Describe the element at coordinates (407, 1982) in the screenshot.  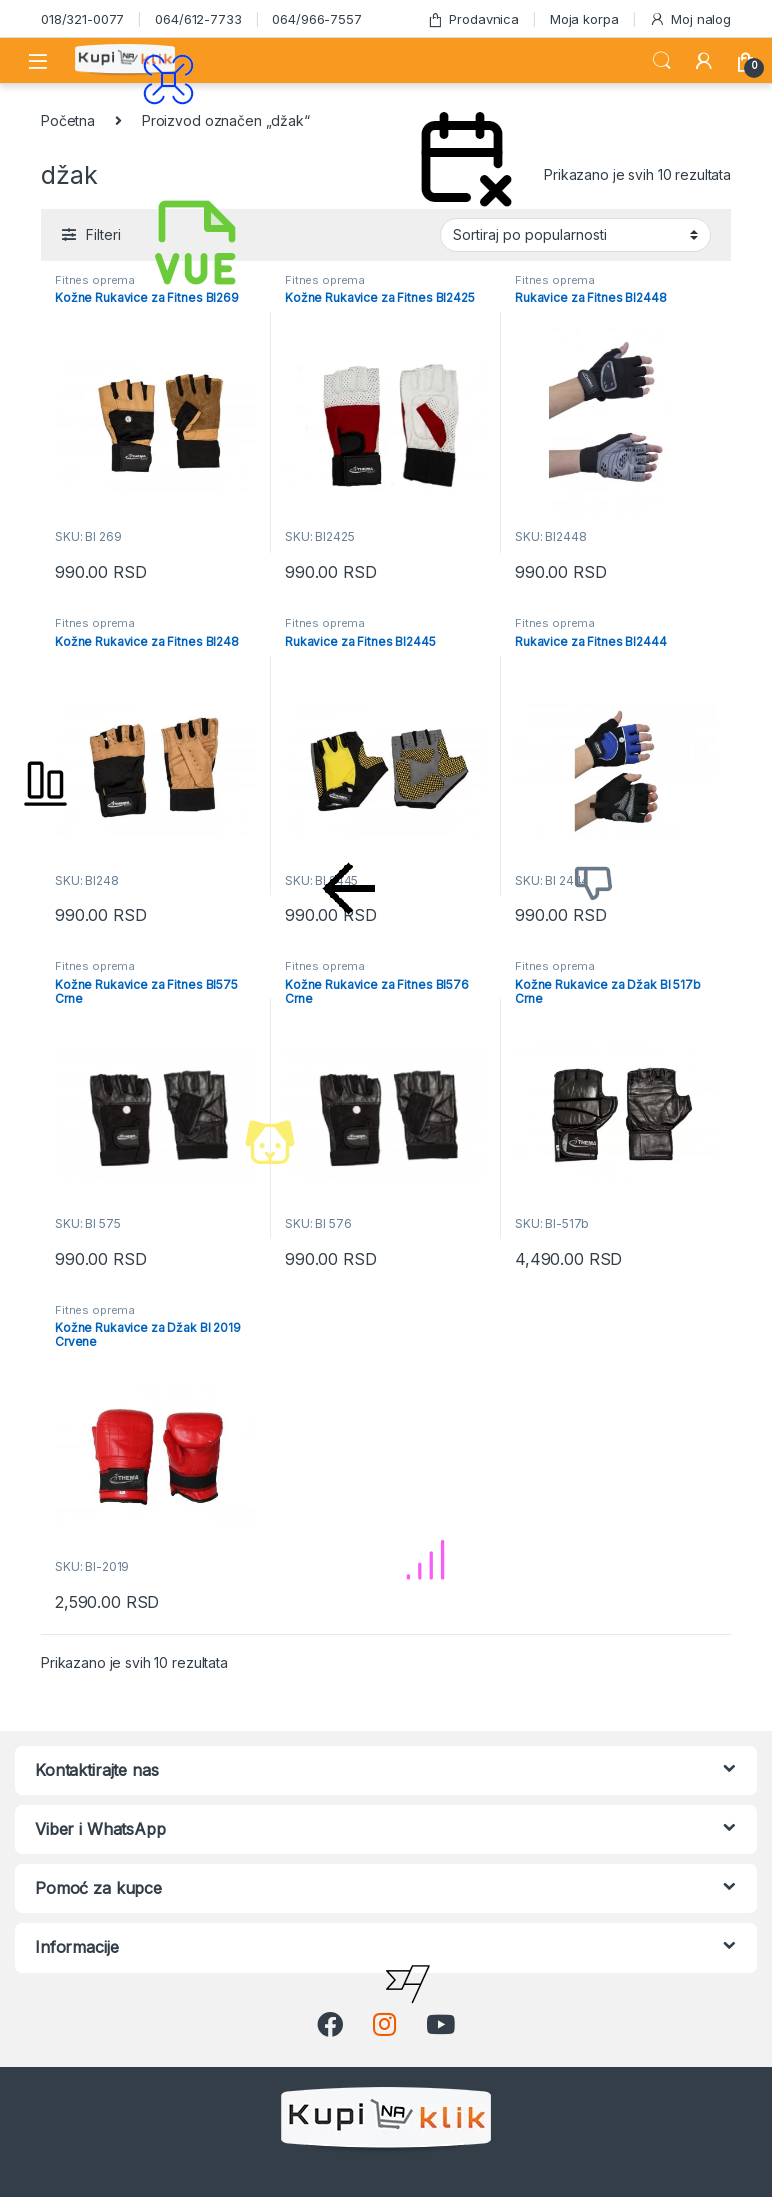
I see `flag or bookmark an item` at that location.